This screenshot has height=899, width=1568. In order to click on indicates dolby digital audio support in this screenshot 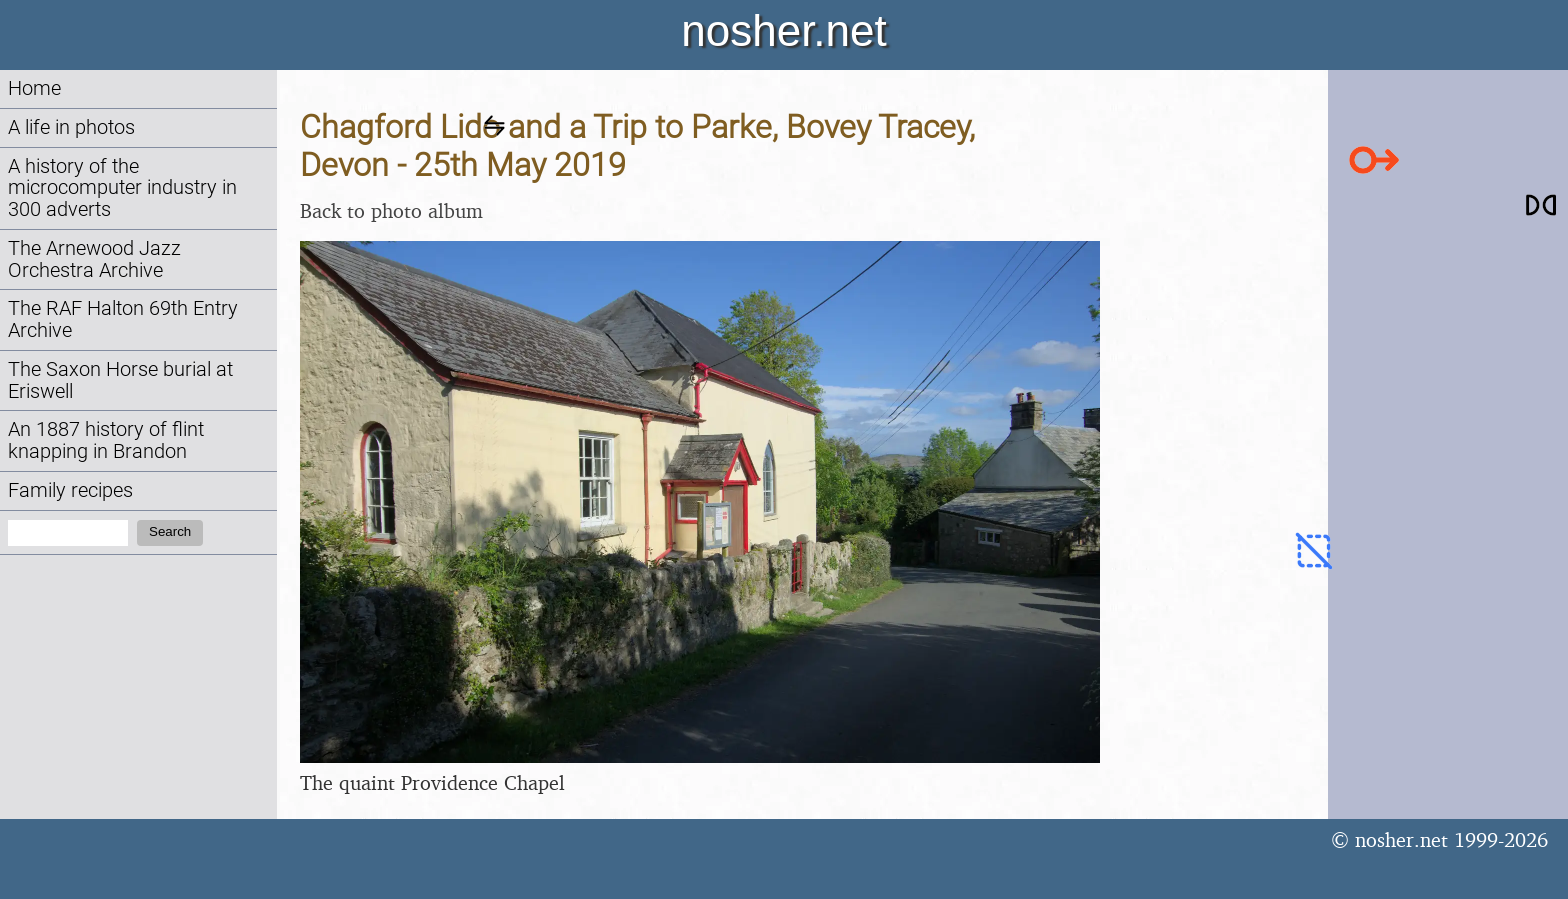, I will do `click(1541, 205)`.